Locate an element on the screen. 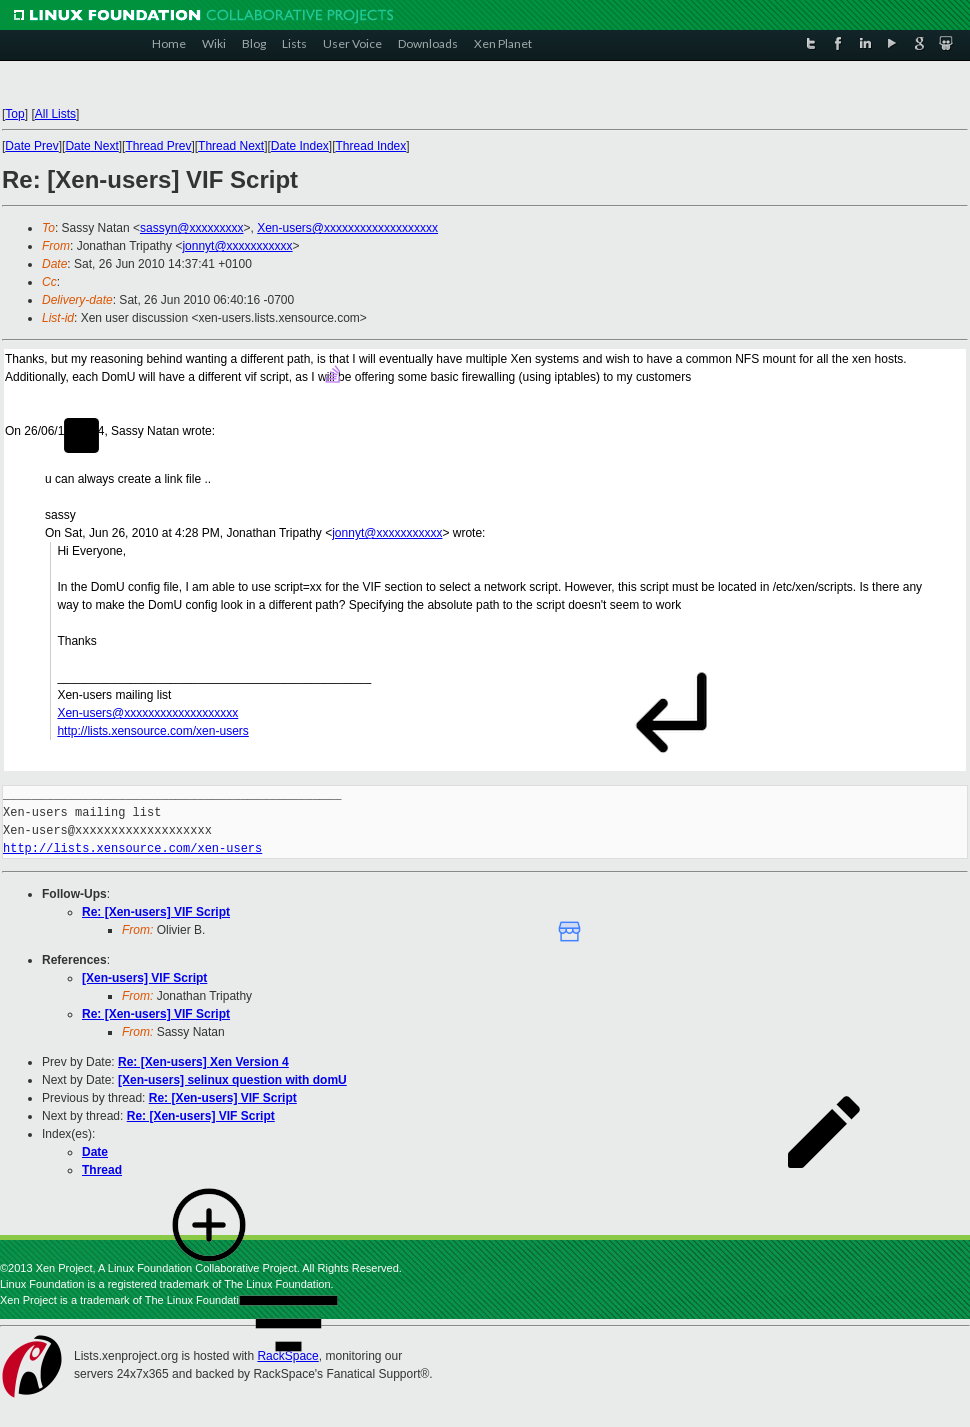 The width and height of the screenshot is (970, 1427). filter list or search results is located at coordinates (288, 1323).